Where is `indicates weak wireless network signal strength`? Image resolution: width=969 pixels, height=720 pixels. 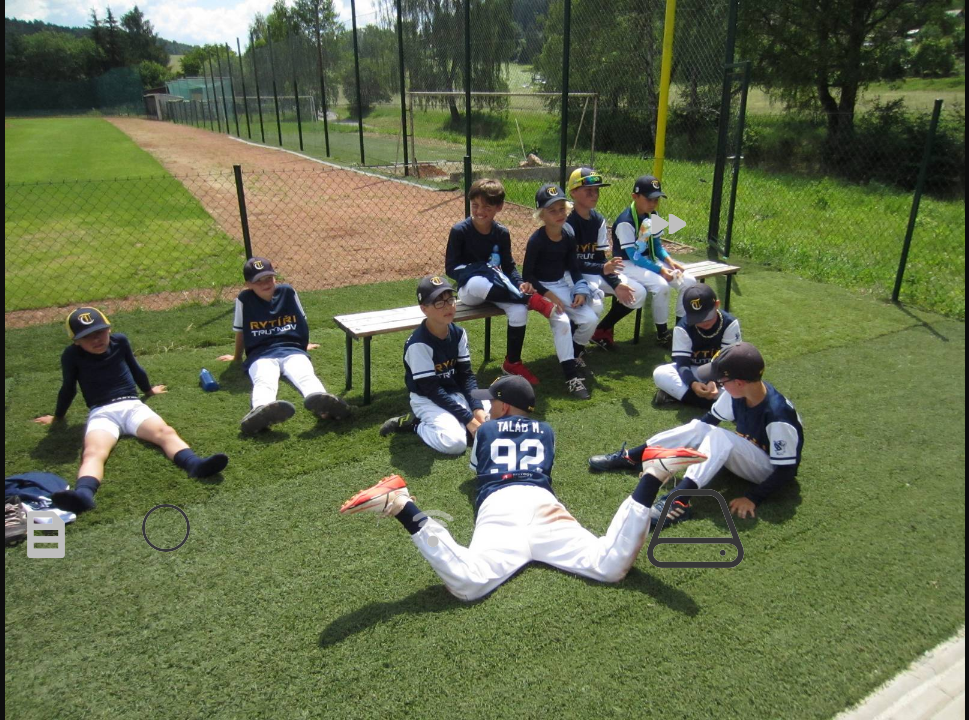
indicates weak wireless network signal strength is located at coordinates (433, 527).